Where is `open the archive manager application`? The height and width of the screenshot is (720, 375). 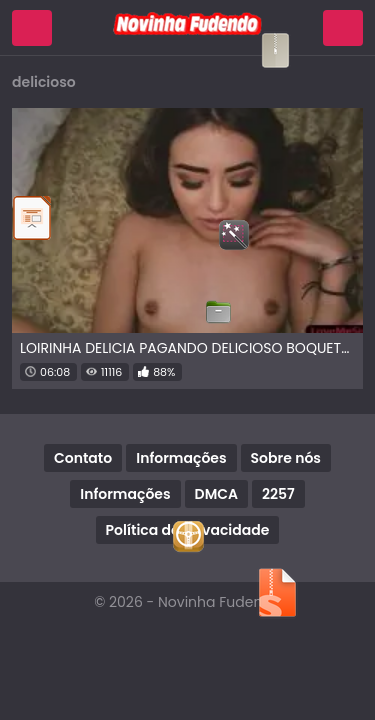 open the archive manager application is located at coordinates (275, 50).